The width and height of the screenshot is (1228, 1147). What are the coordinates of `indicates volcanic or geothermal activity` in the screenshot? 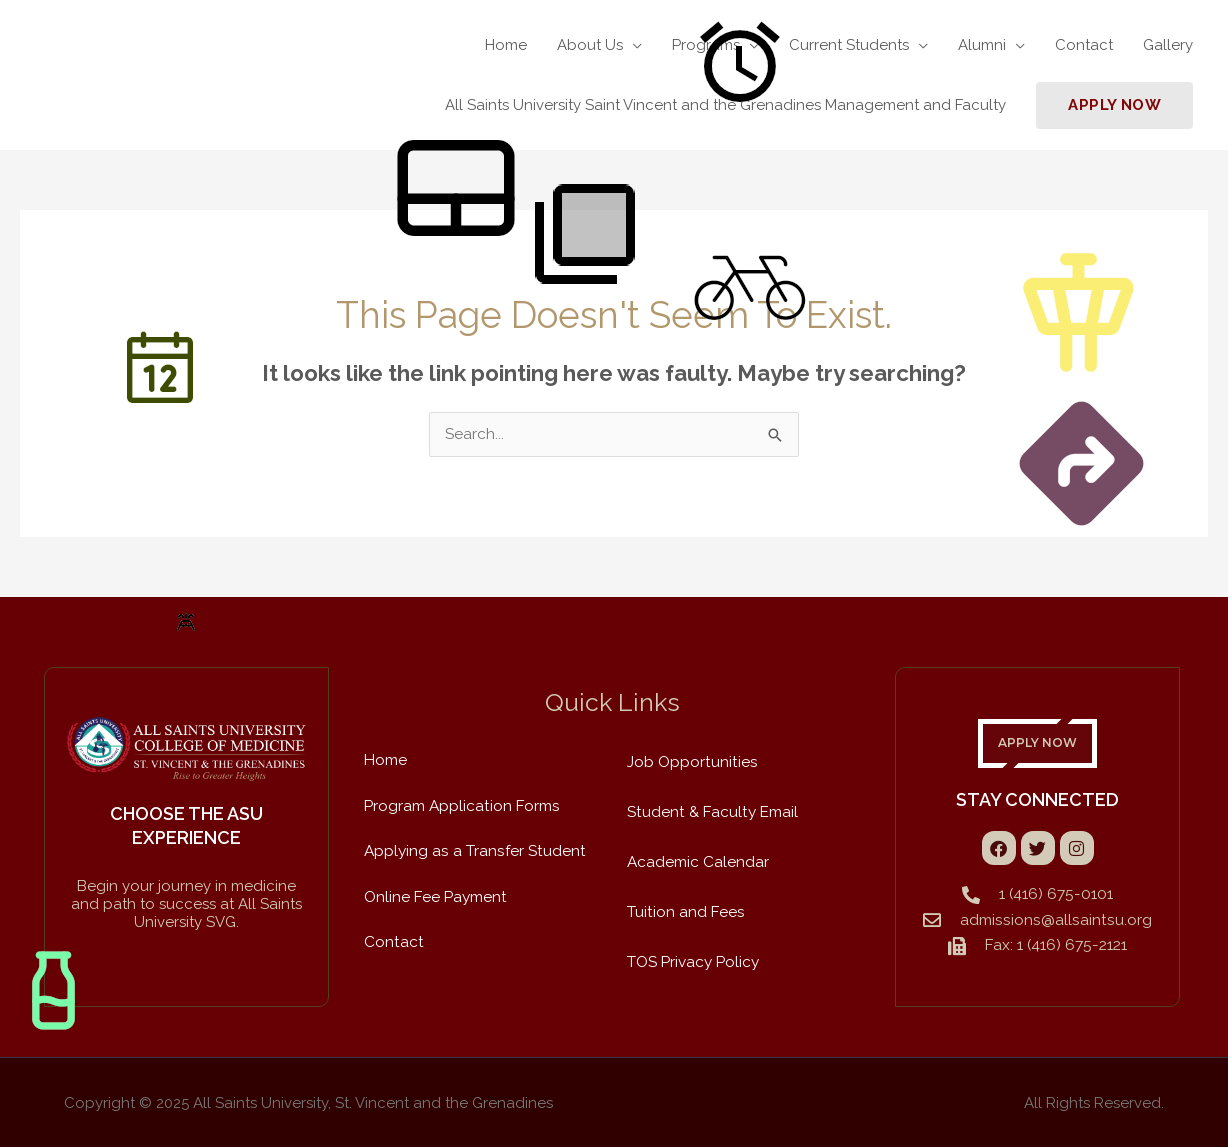 It's located at (186, 622).